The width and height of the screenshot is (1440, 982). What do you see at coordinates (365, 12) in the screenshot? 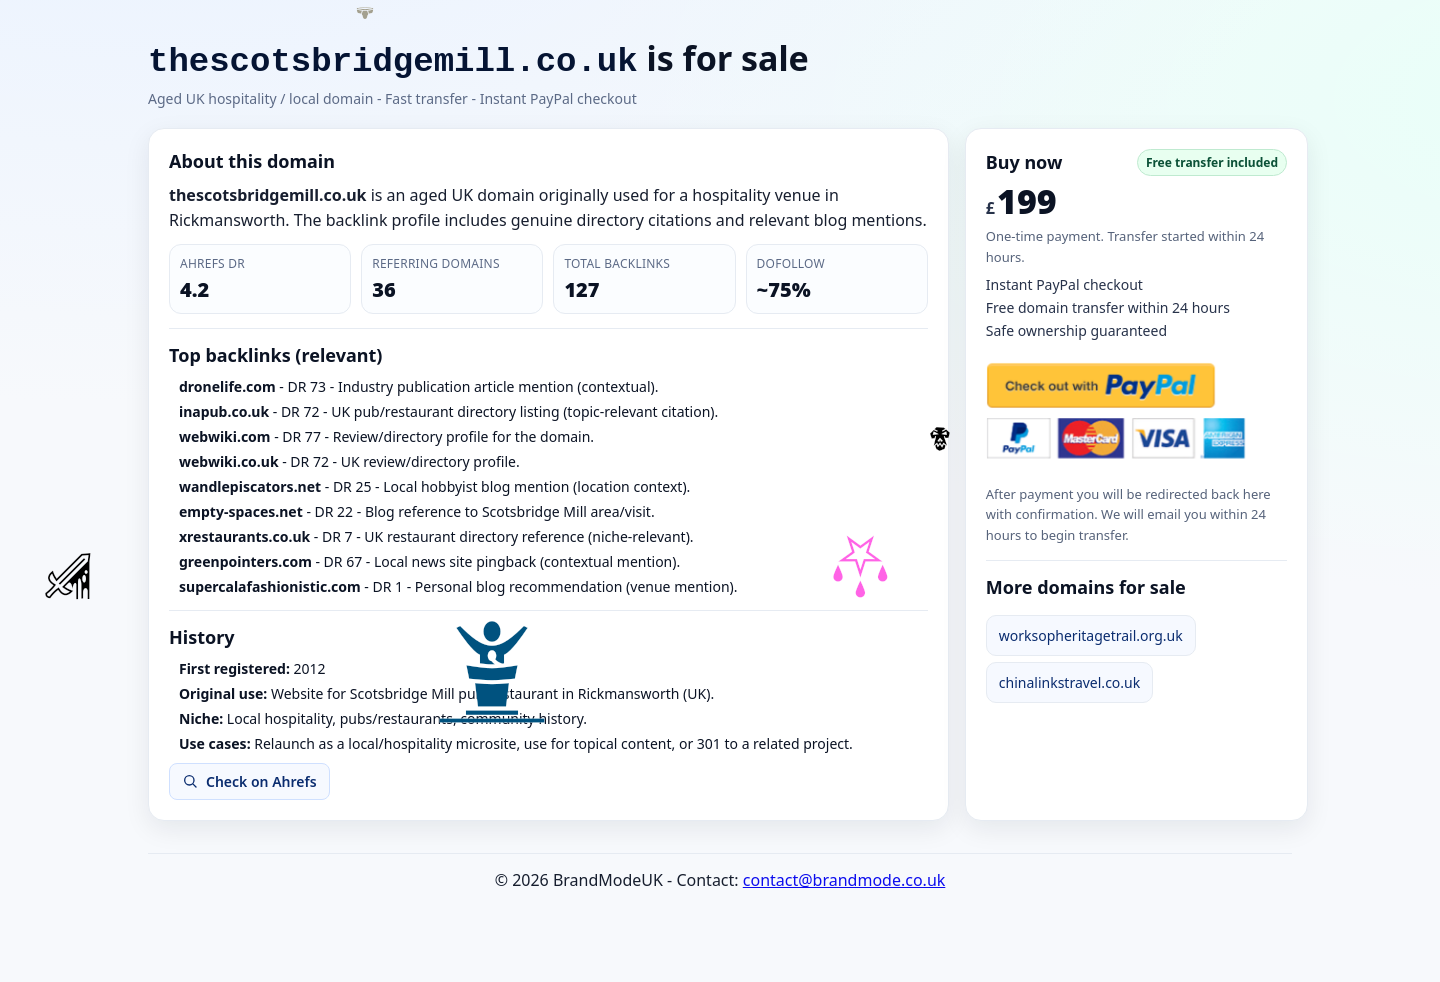
I see `browse underwear or intimate apparel category` at bounding box center [365, 12].